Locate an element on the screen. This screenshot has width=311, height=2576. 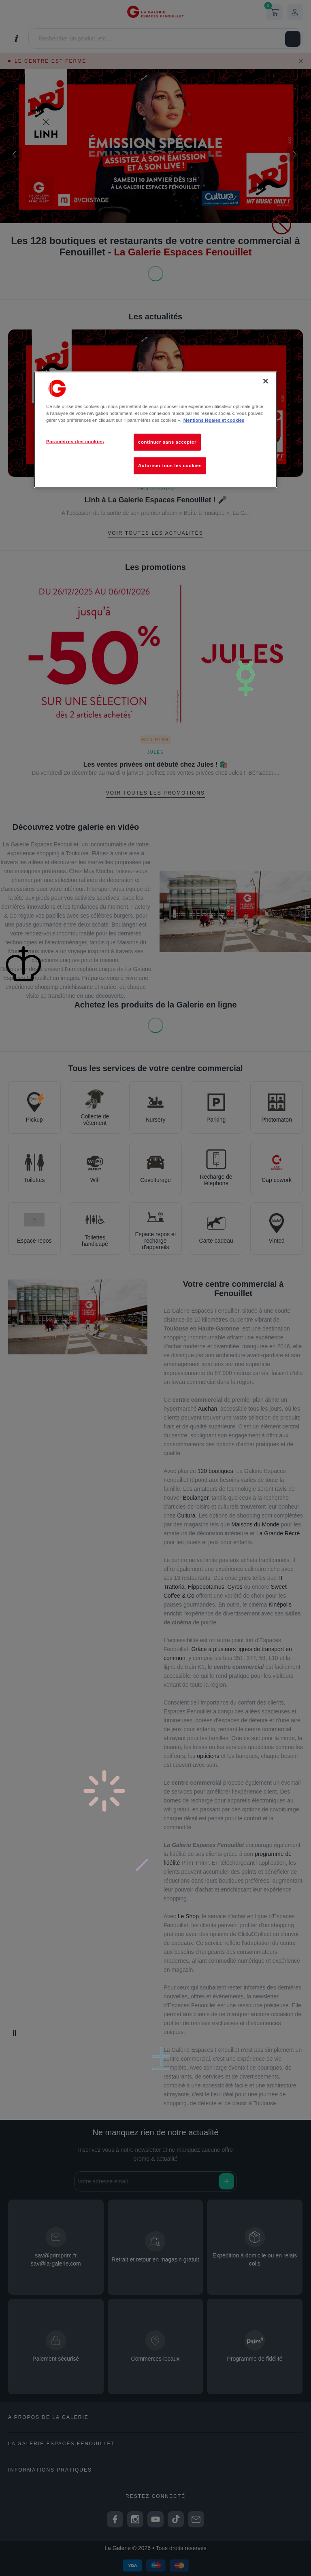
indicates a blocked or prohibited action is located at coordinates (281, 225).